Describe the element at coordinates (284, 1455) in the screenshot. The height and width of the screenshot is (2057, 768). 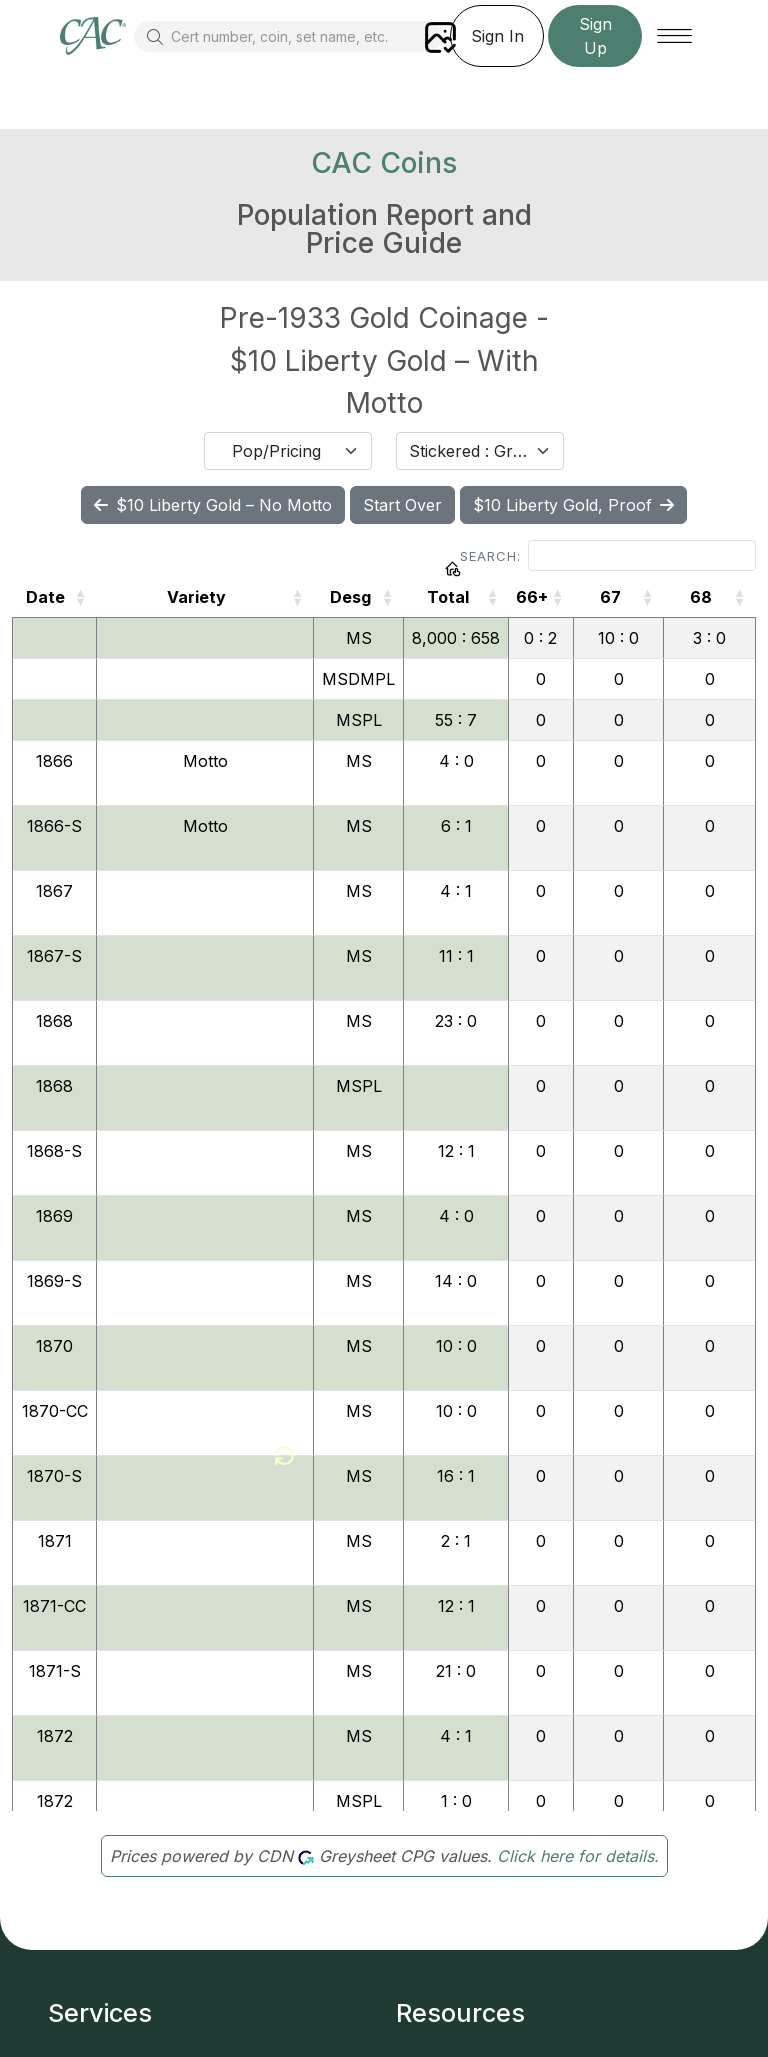
I see `rotate image or content clockwise` at that location.